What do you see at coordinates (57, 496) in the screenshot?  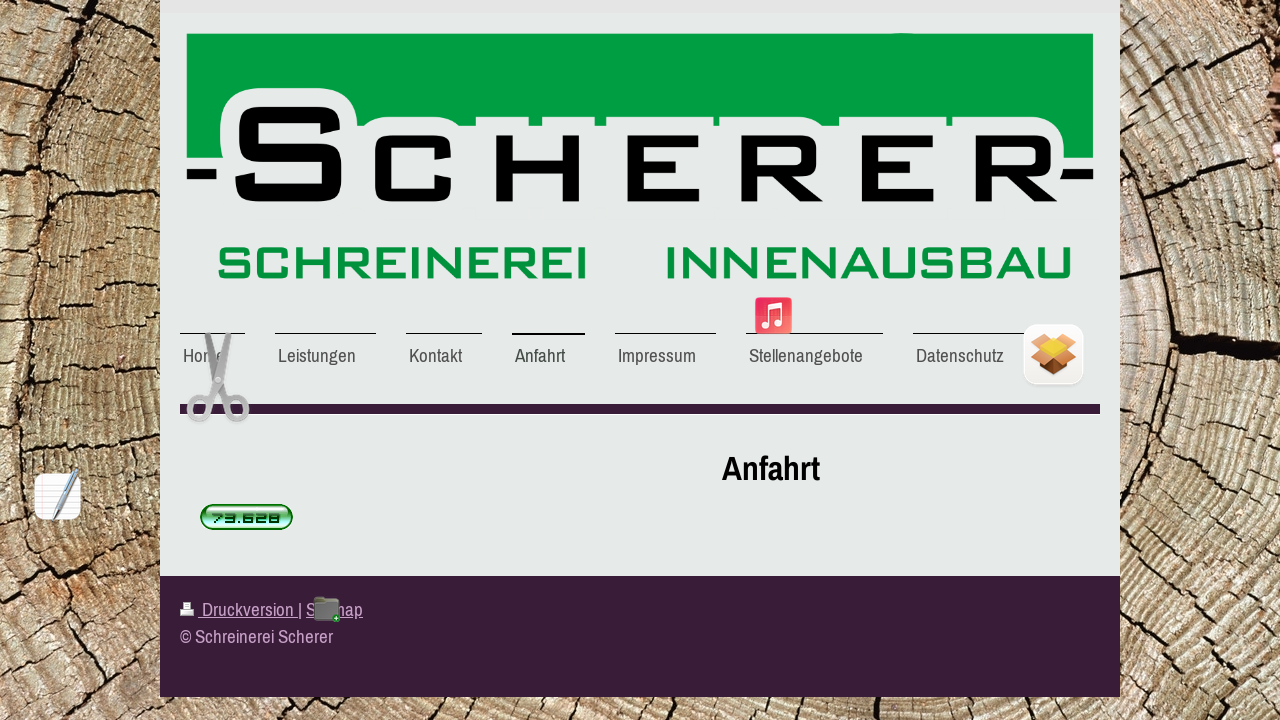 I see `open TextEdit app for basic text editing` at bounding box center [57, 496].